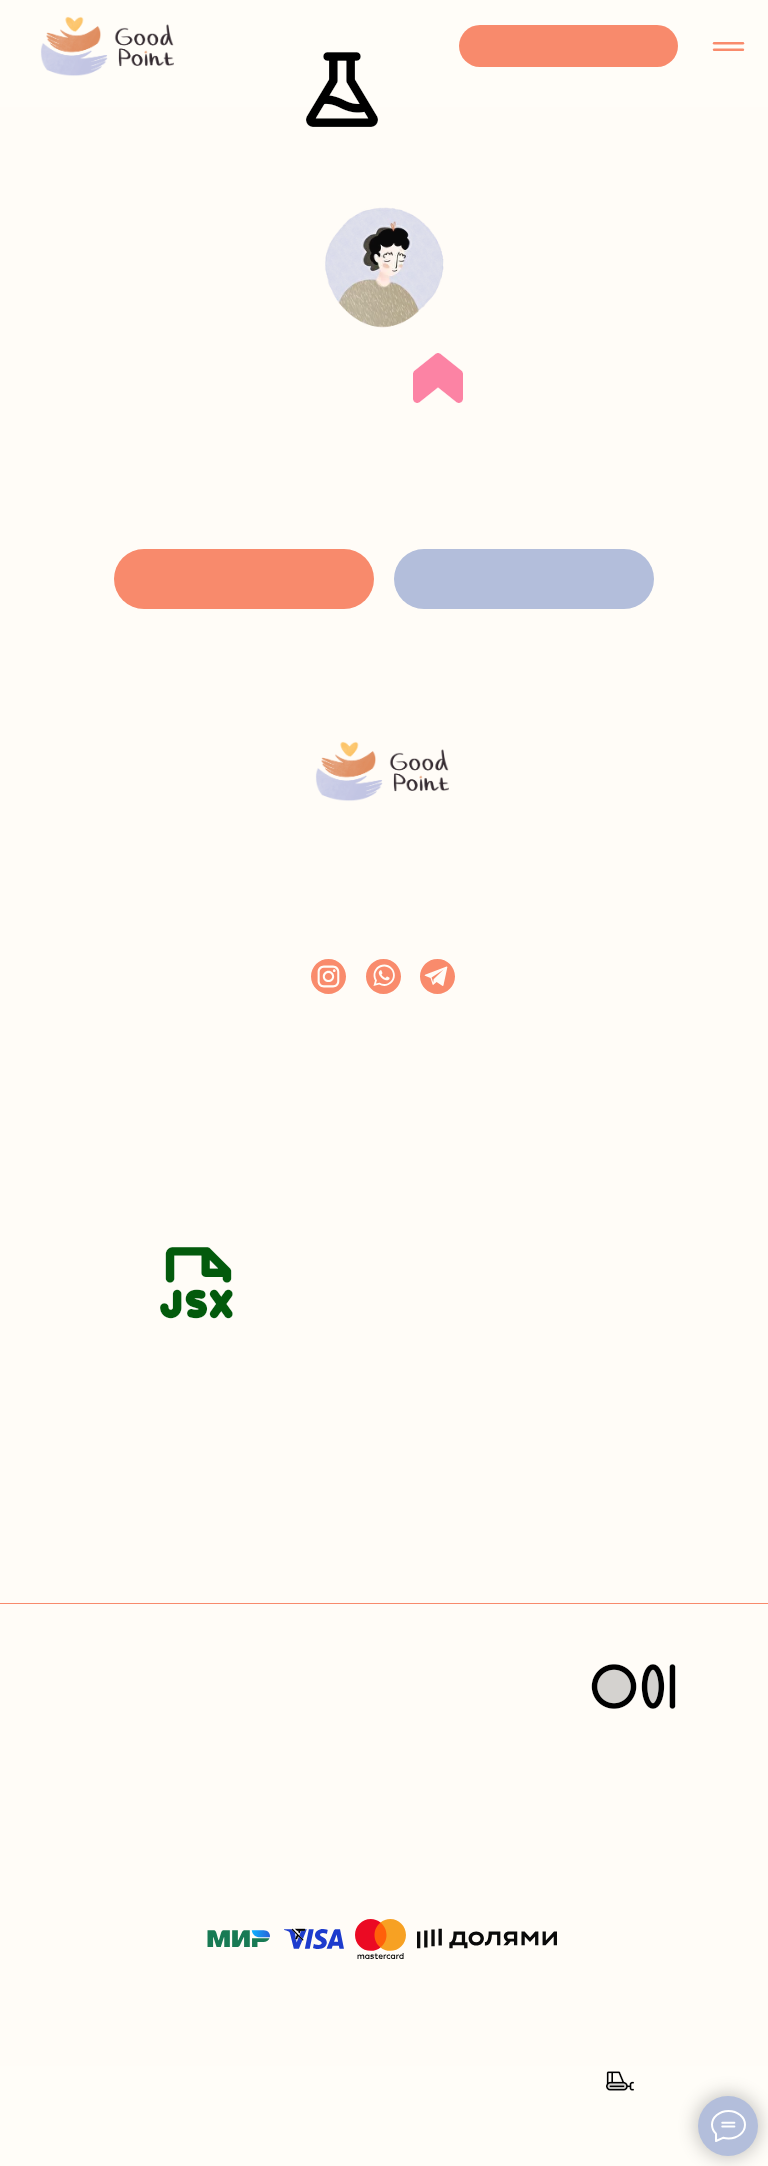 The height and width of the screenshot is (2166, 768). I want to click on jsx file type indicator, so click(198, 1285).